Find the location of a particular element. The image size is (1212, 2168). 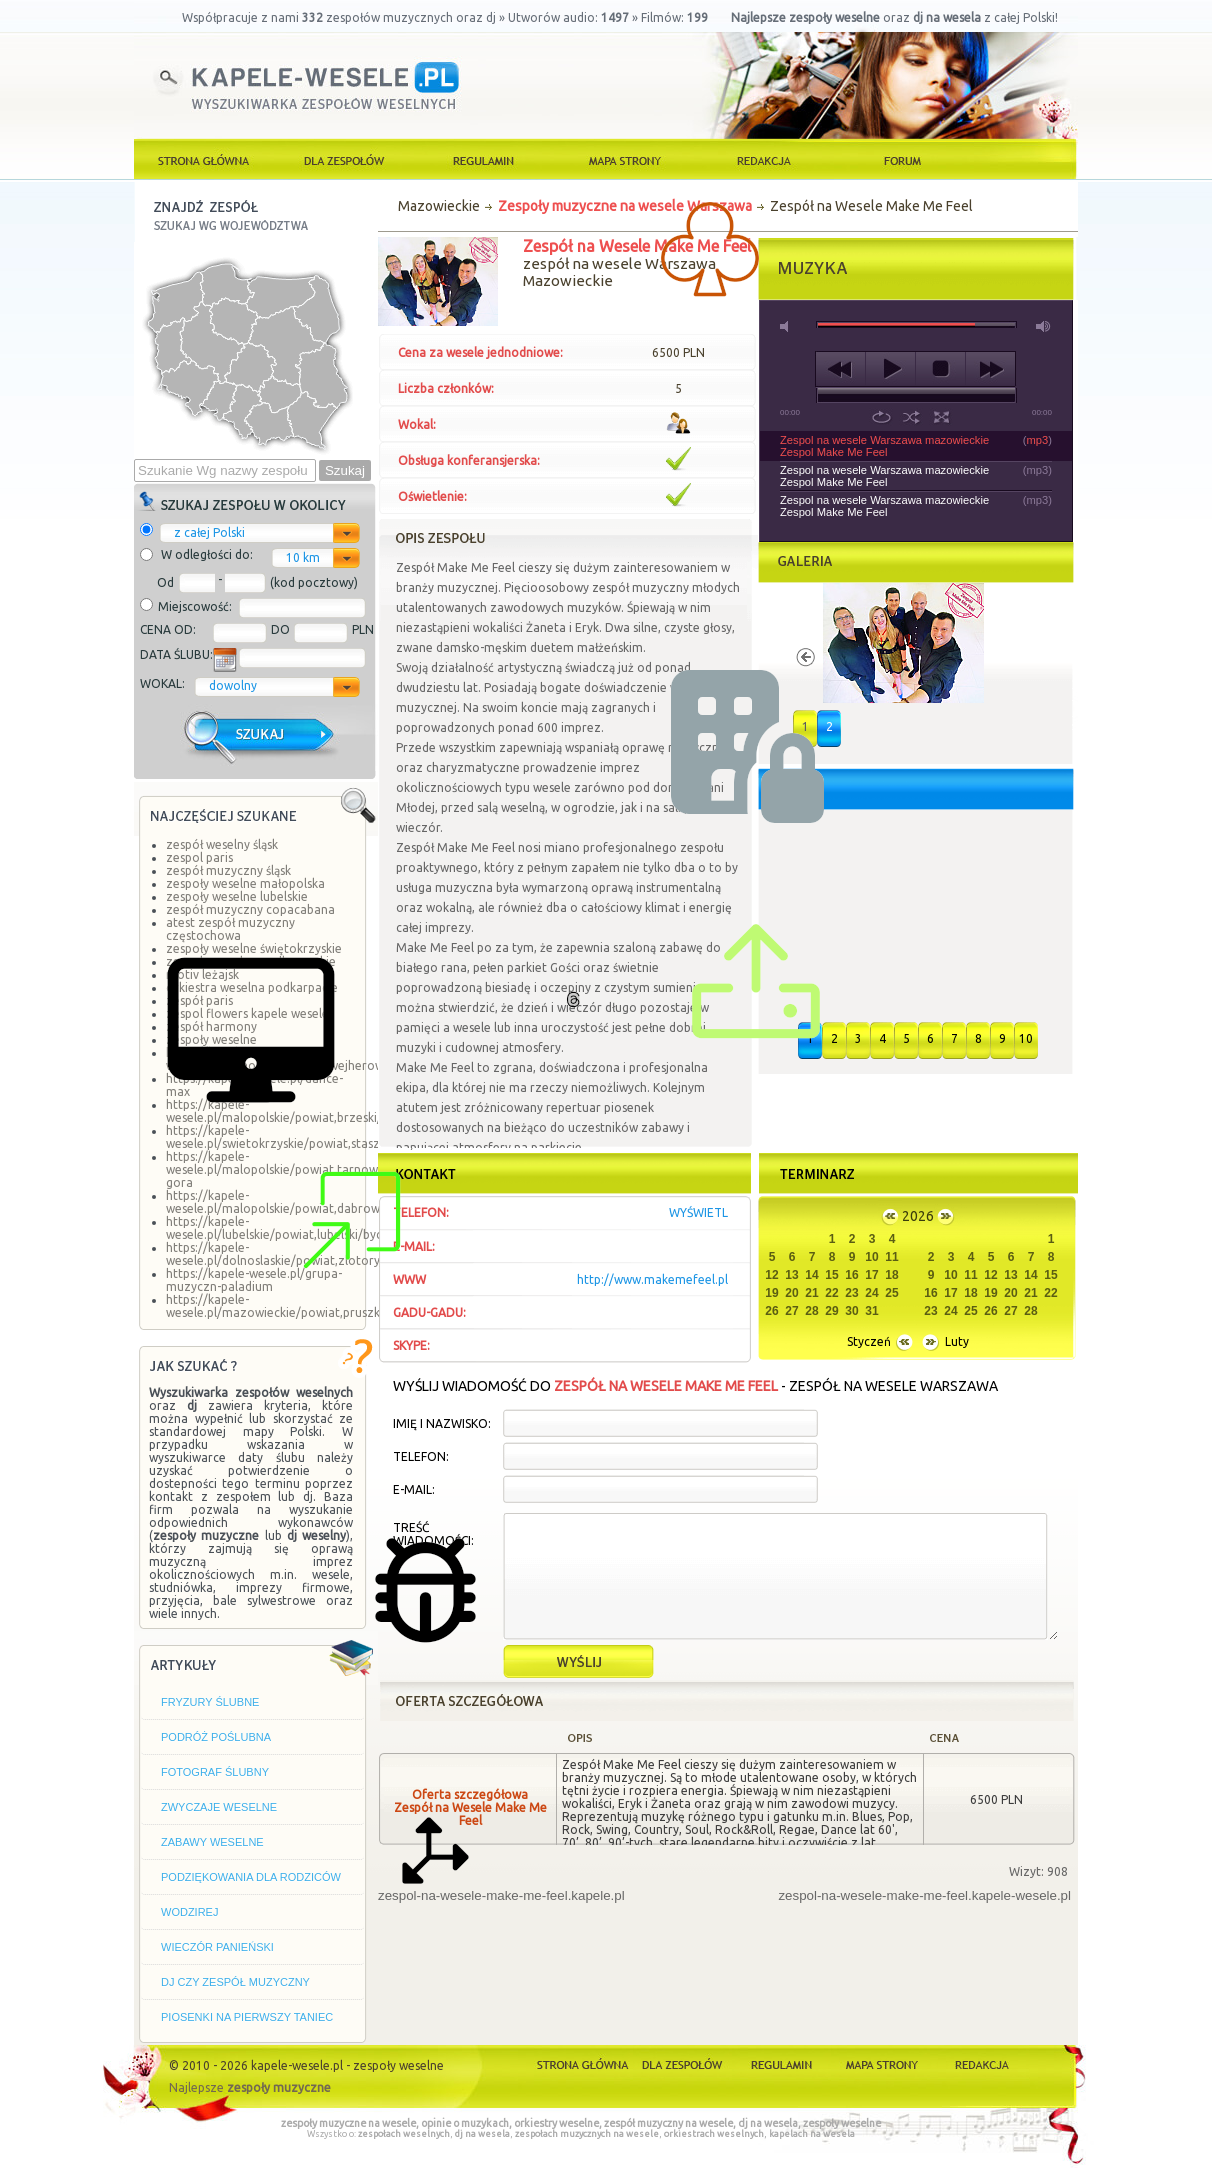

access 3D vector or coordinate tools is located at coordinates (431, 1854).